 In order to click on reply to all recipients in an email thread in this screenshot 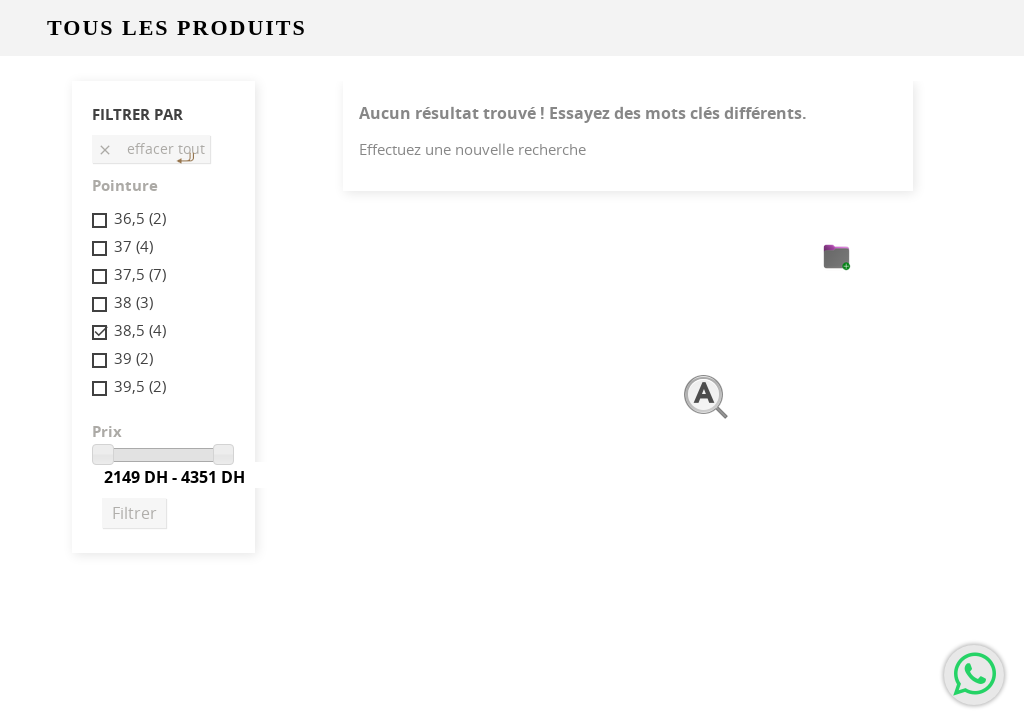, I will do `click(185, 157)`.